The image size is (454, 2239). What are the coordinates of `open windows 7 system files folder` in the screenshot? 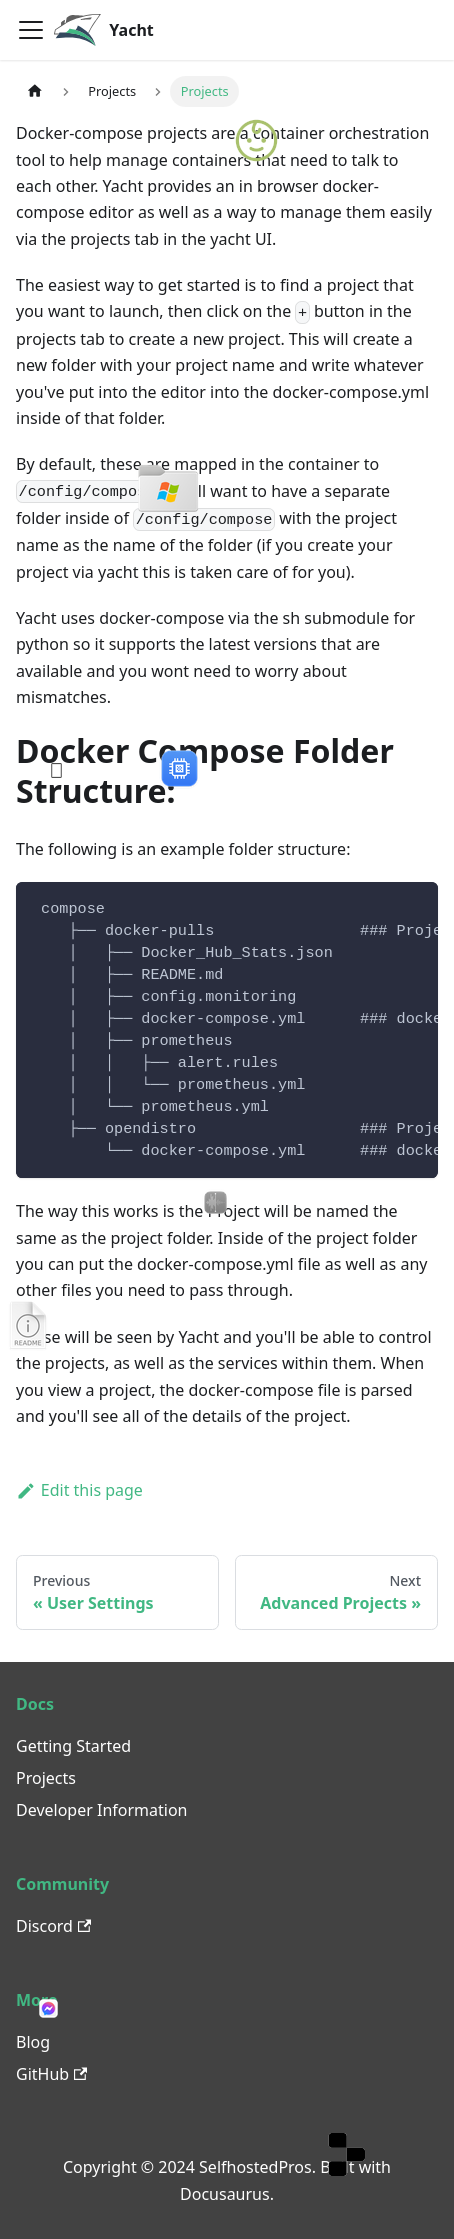 It's located at (168, 490).